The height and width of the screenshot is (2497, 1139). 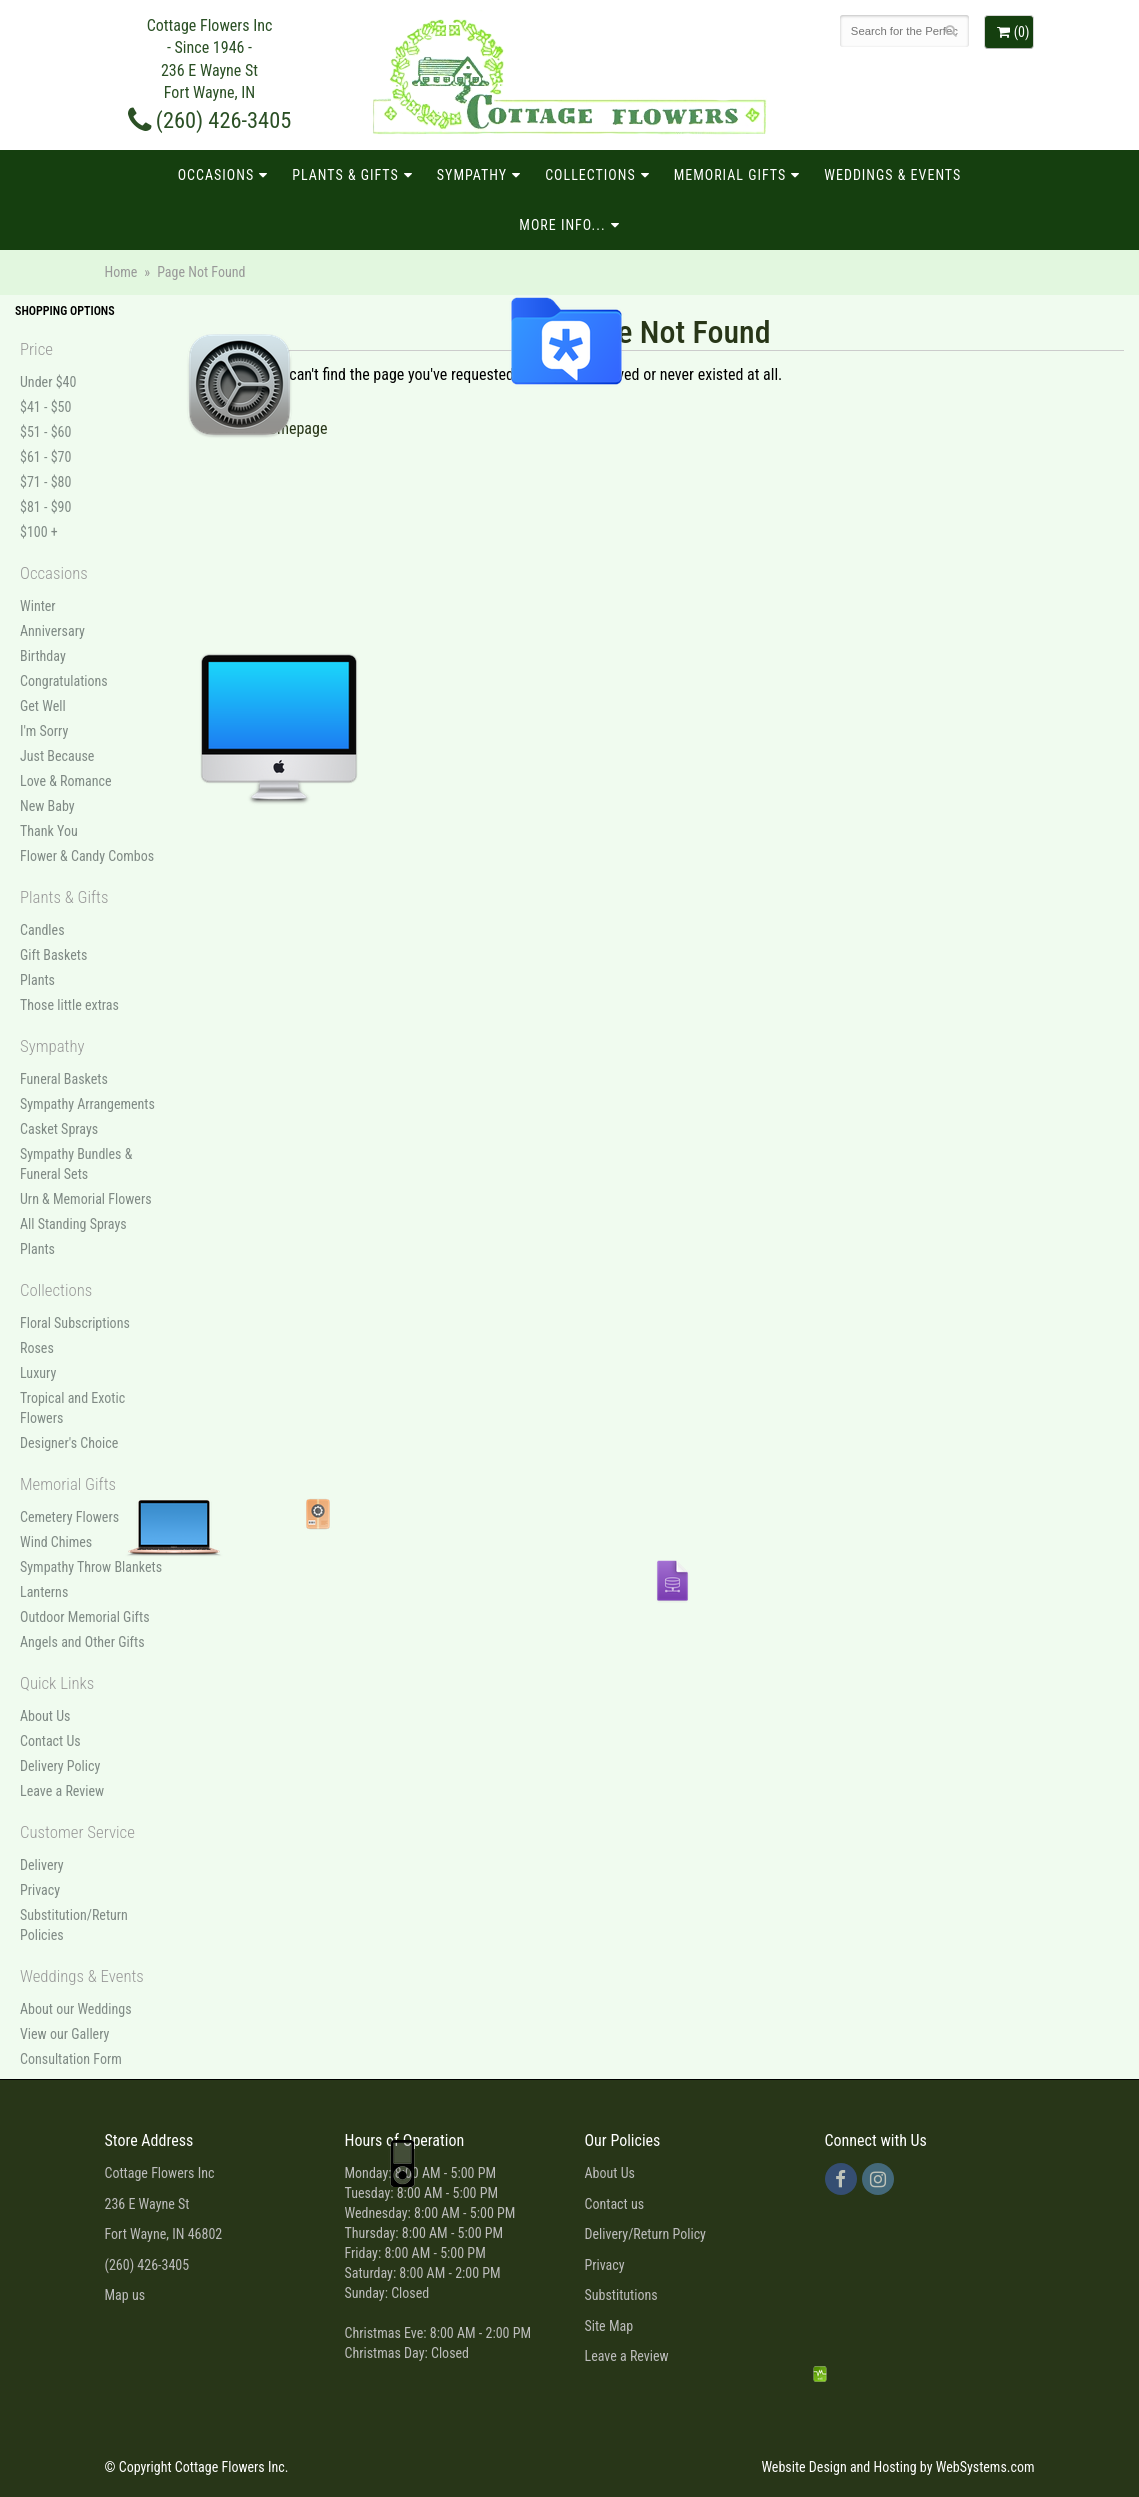 I want to click on open system settings or preferences, so click(x=239, y=384).